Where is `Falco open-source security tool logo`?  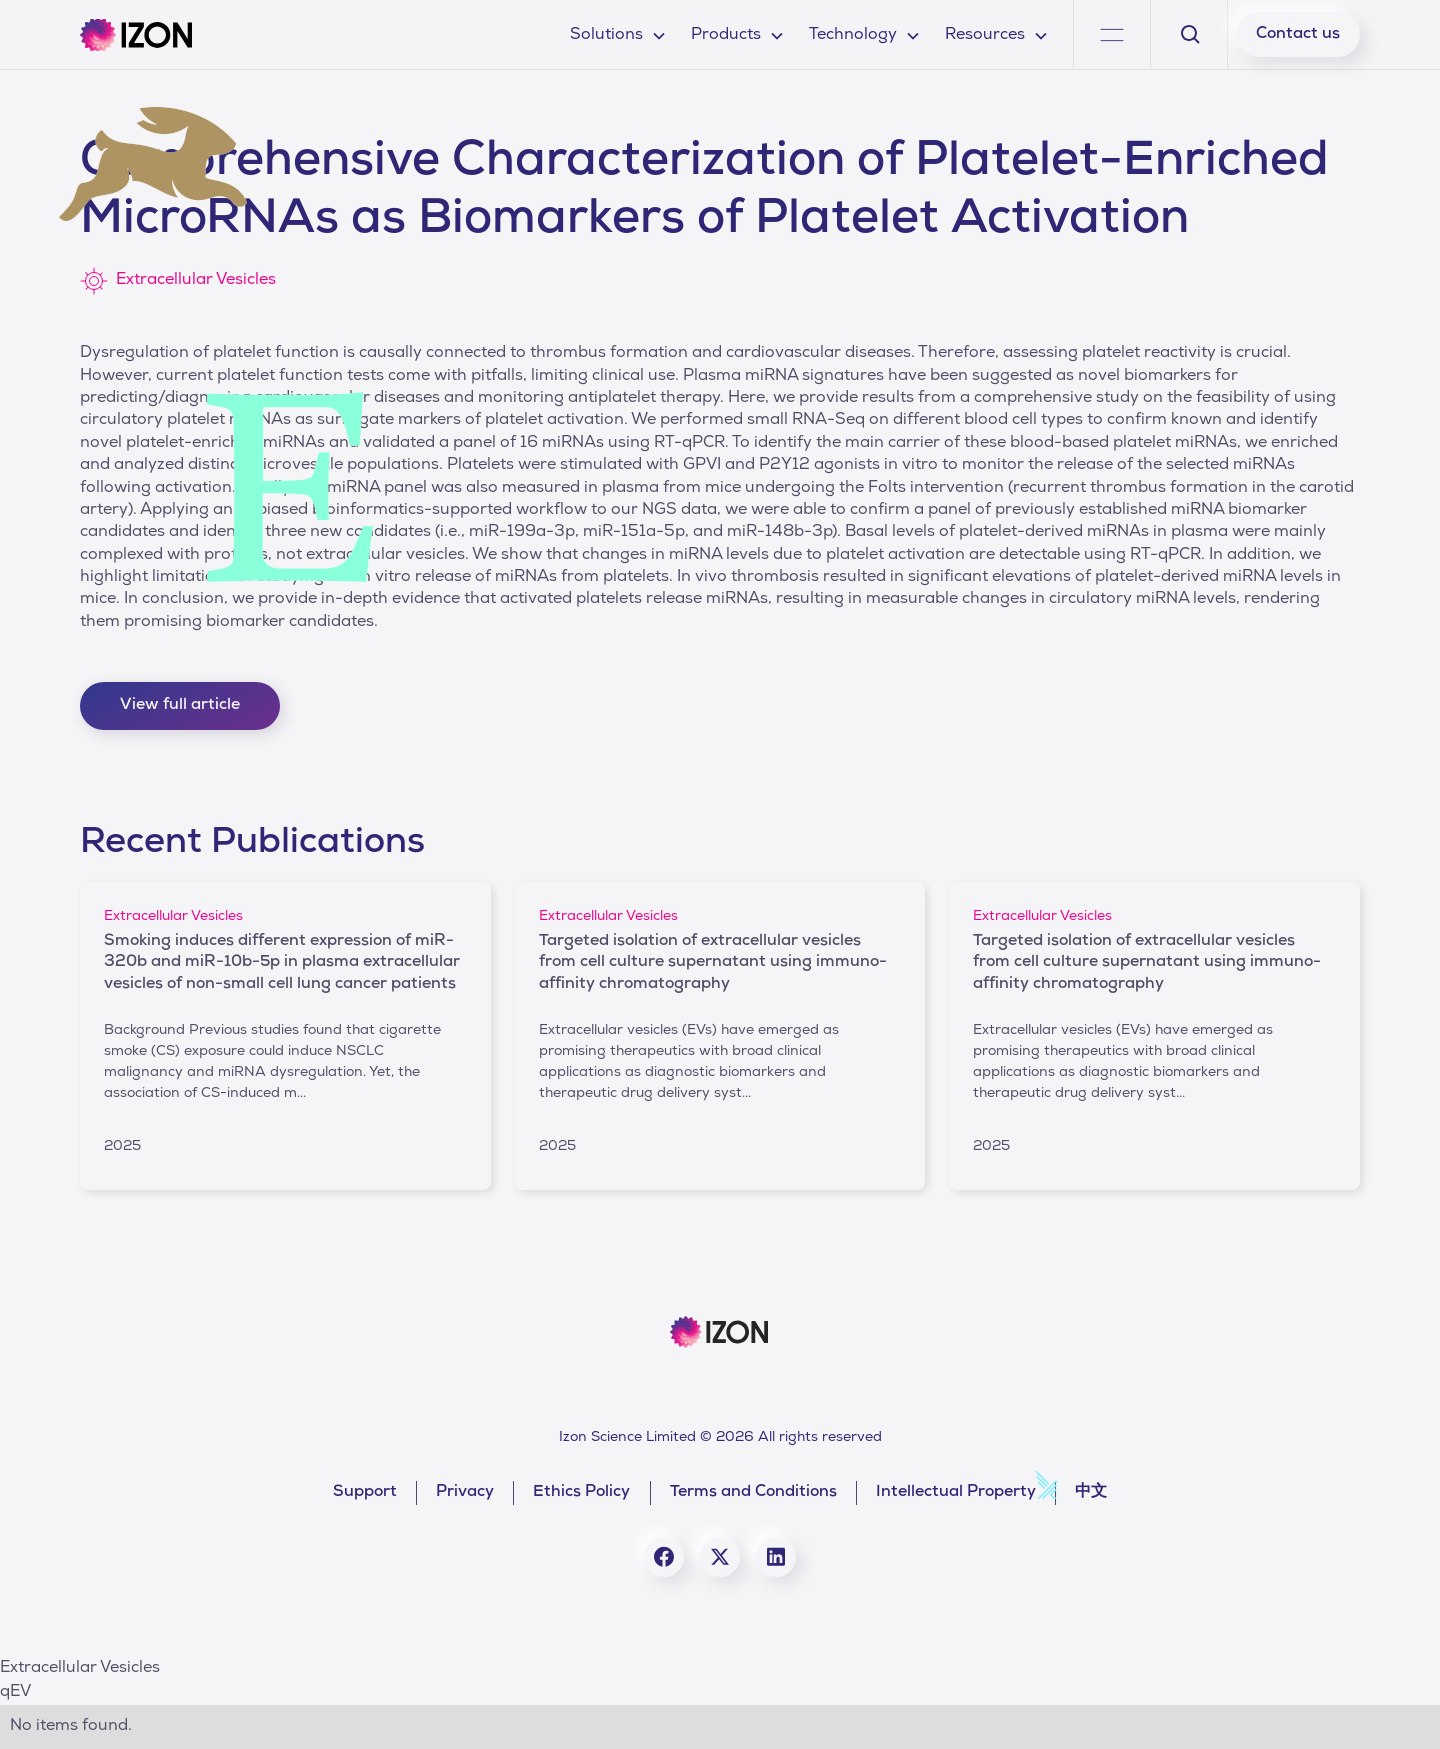
Falco open-source security tool logo is located at coordinates (1047, 1485).